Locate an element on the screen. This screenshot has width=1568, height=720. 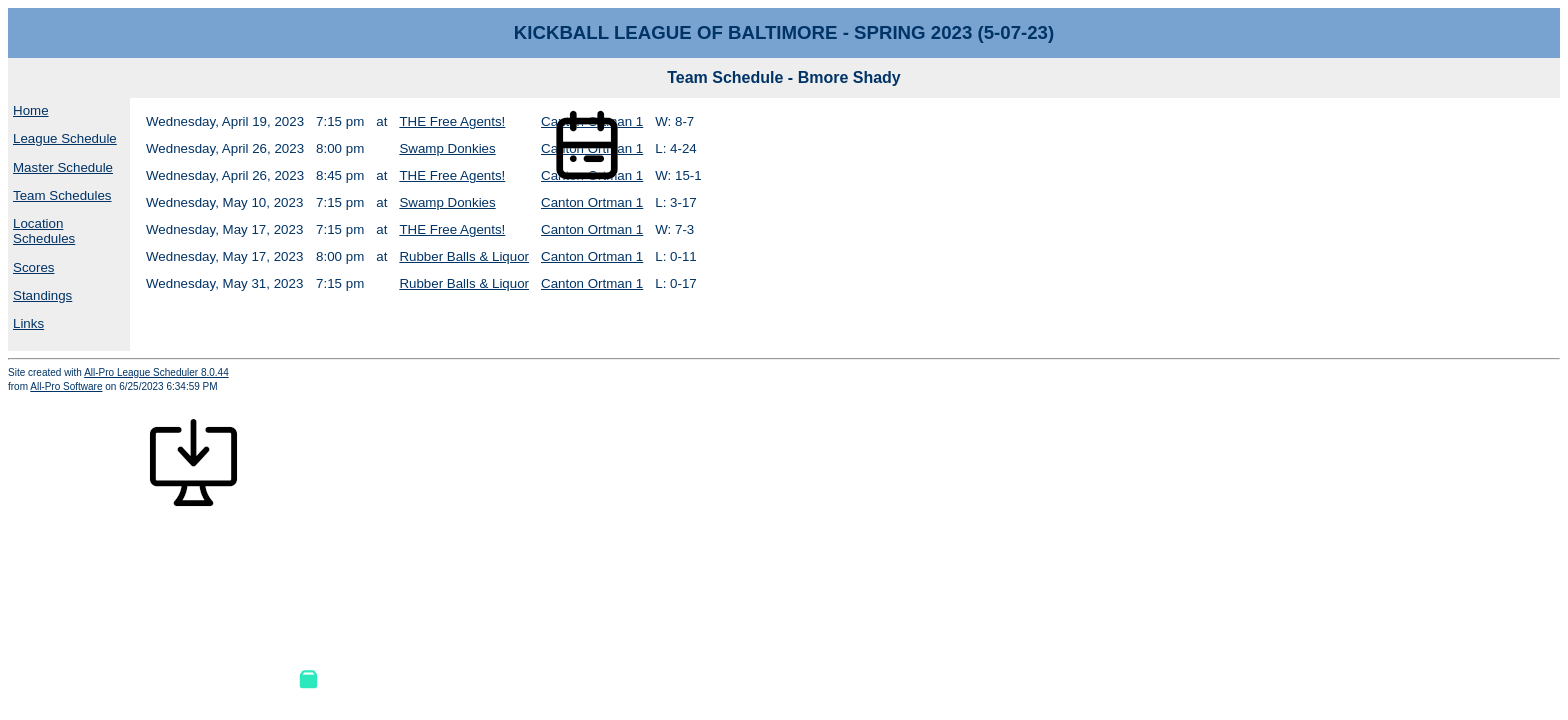
open calendar or date picker is located at coordinates (587, 145).